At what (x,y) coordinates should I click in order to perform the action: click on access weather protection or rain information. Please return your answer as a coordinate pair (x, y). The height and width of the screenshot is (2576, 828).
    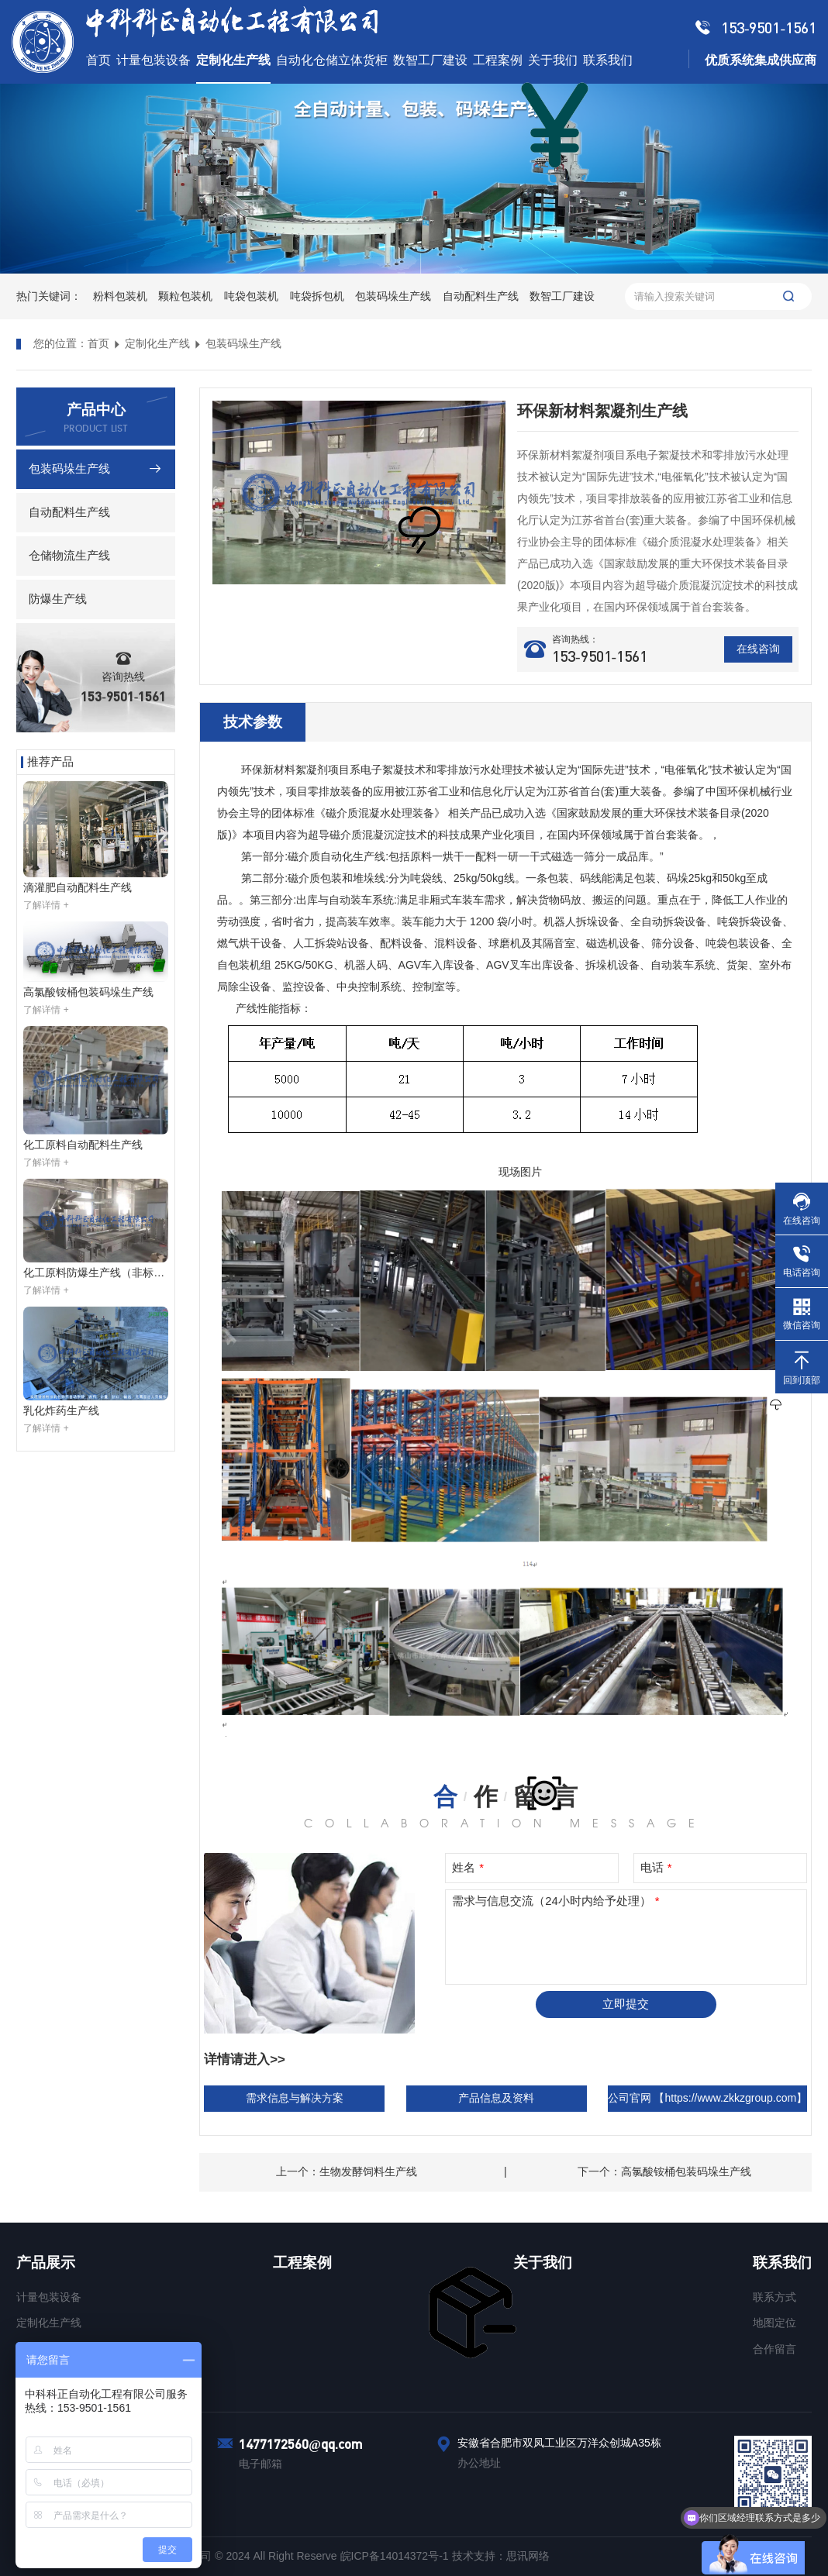
    Looking at the image, I should click on (775, 1404).